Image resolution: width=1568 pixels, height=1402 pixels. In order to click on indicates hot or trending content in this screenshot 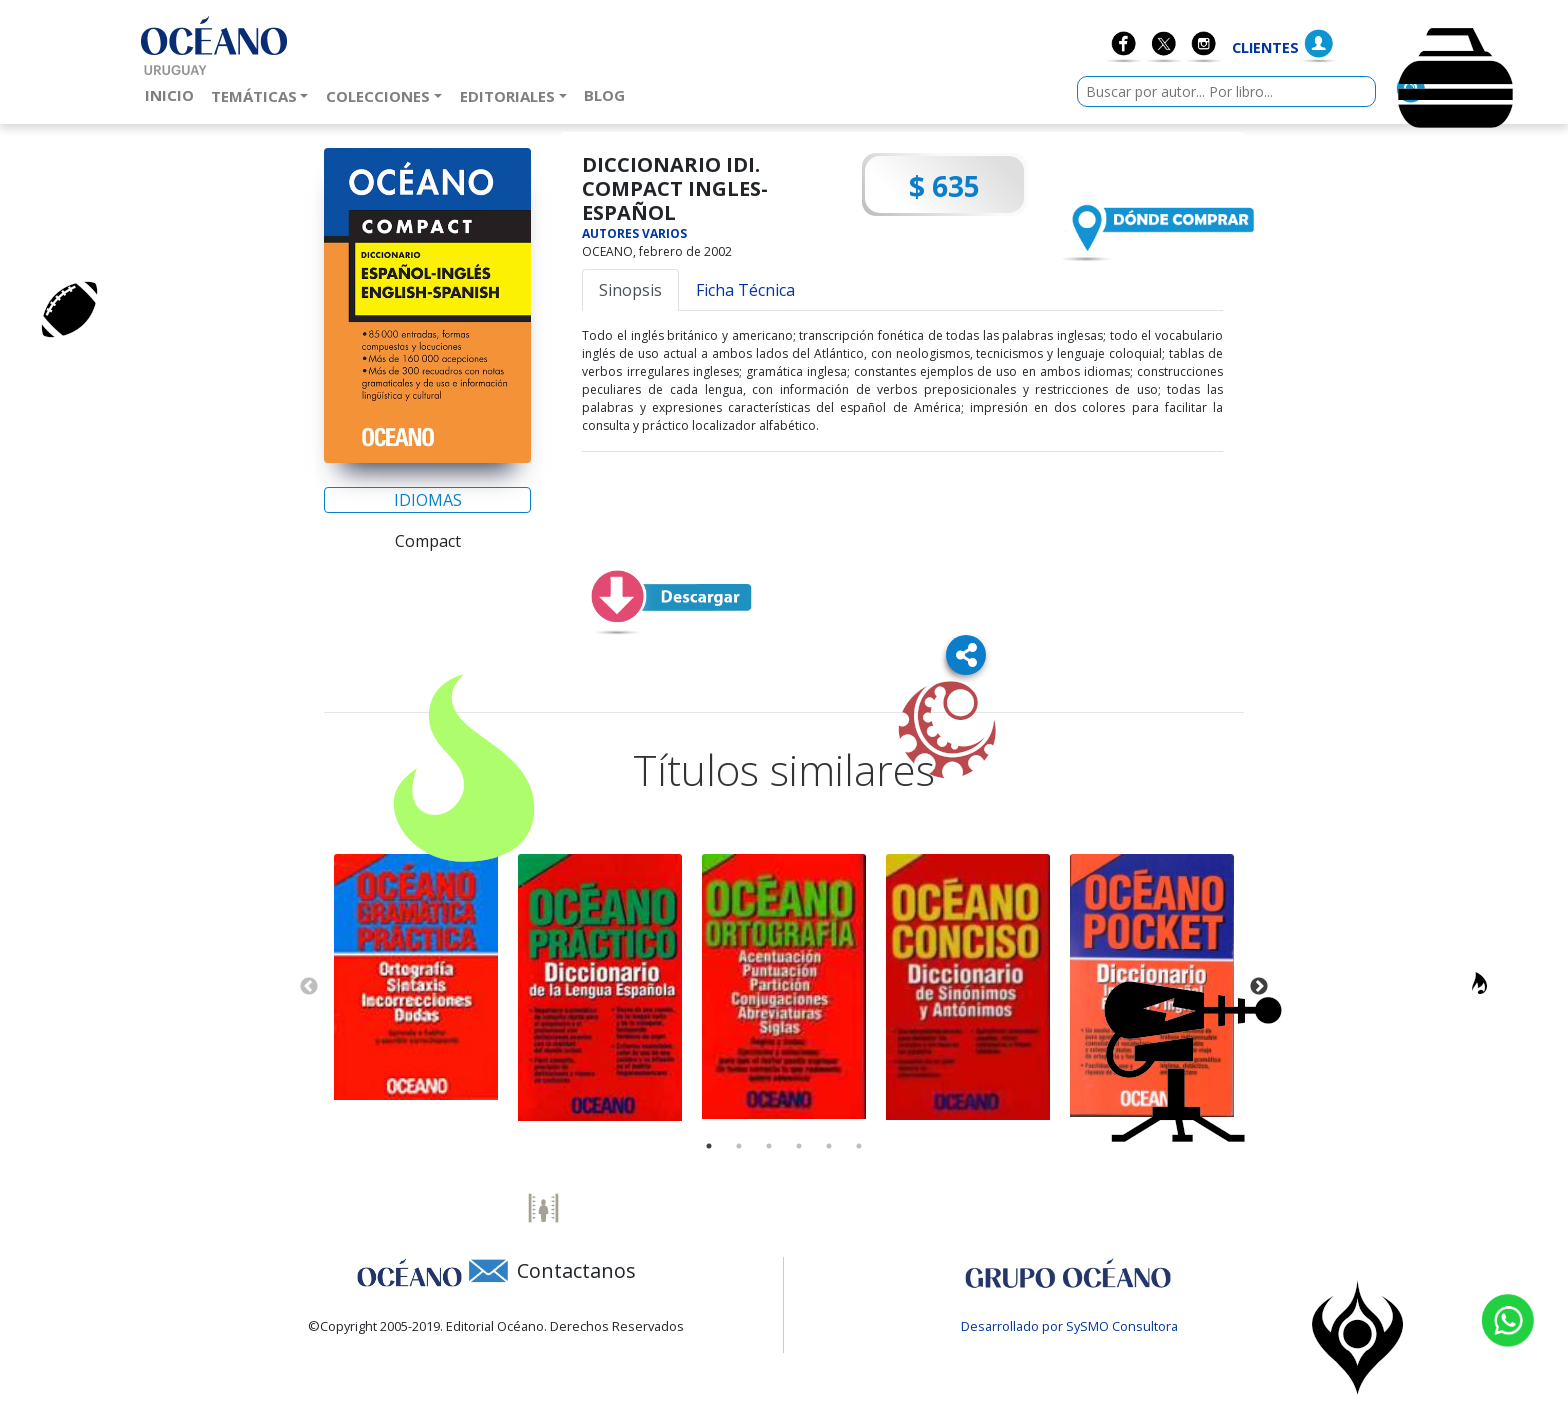, I will do `click(464, 768)`.